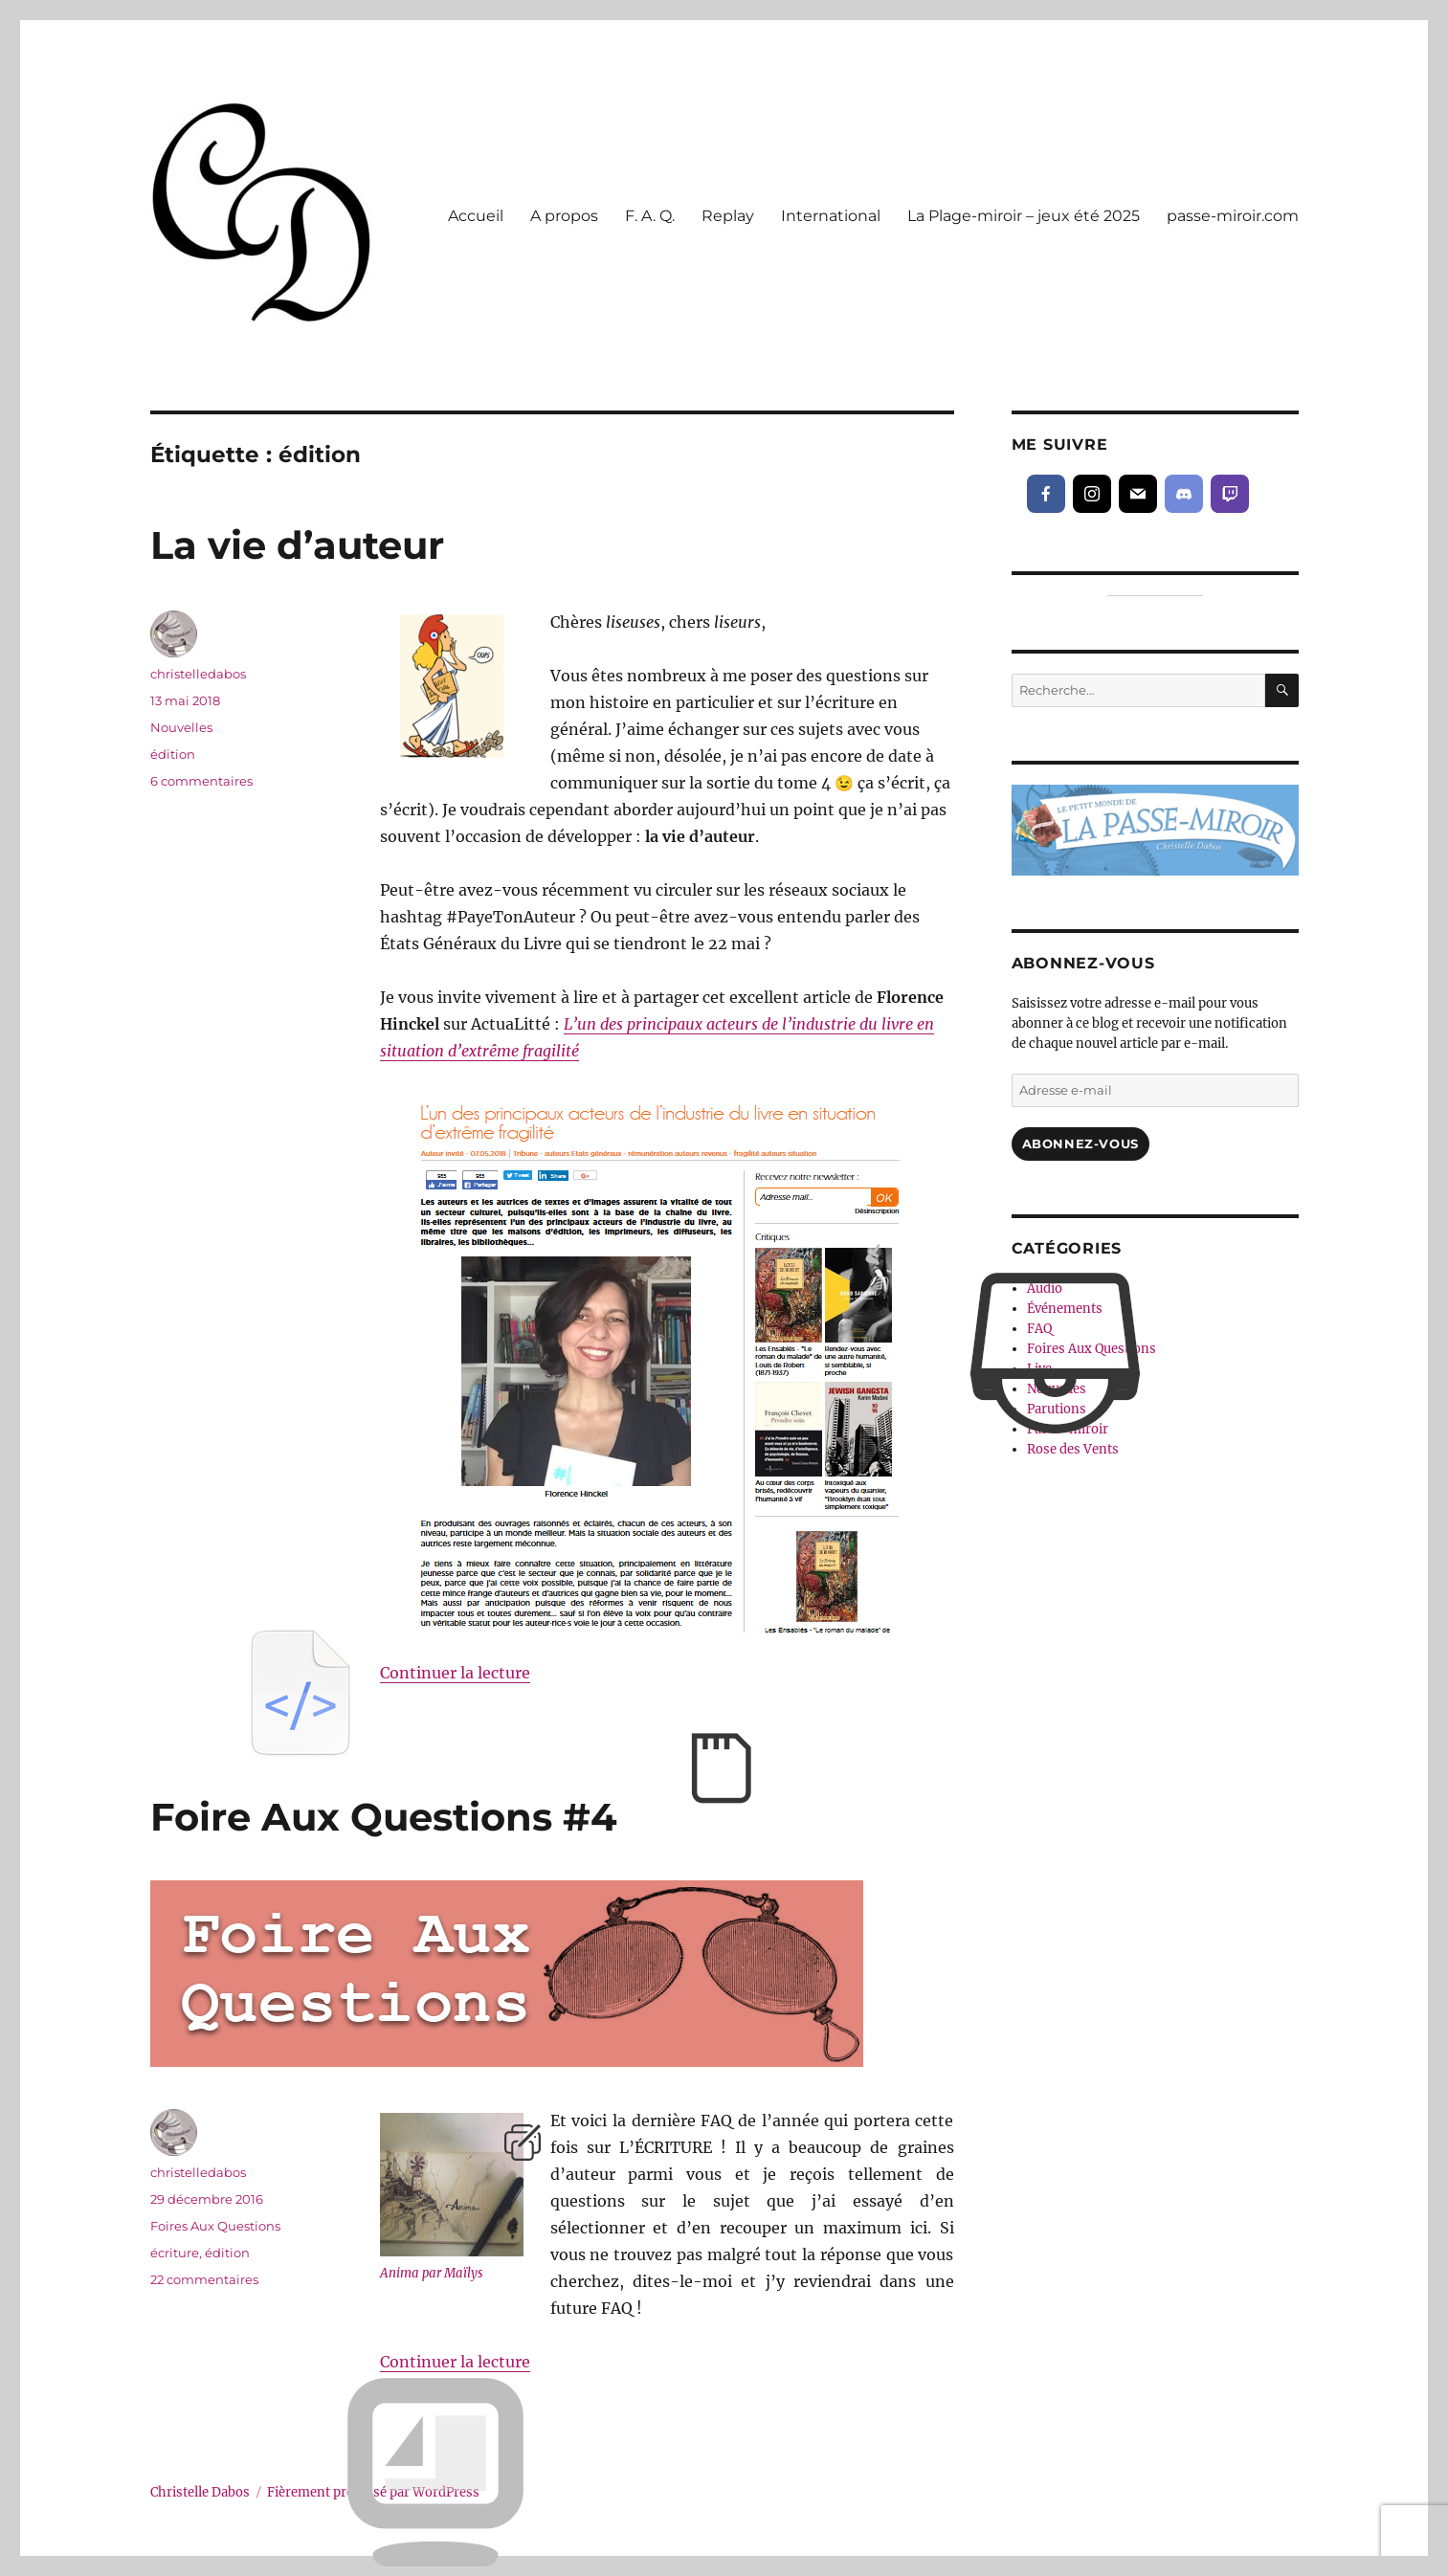 The width and height of the screenshot is (1448, 2576). I want to click on access removable storage device, so click(719, 1765).